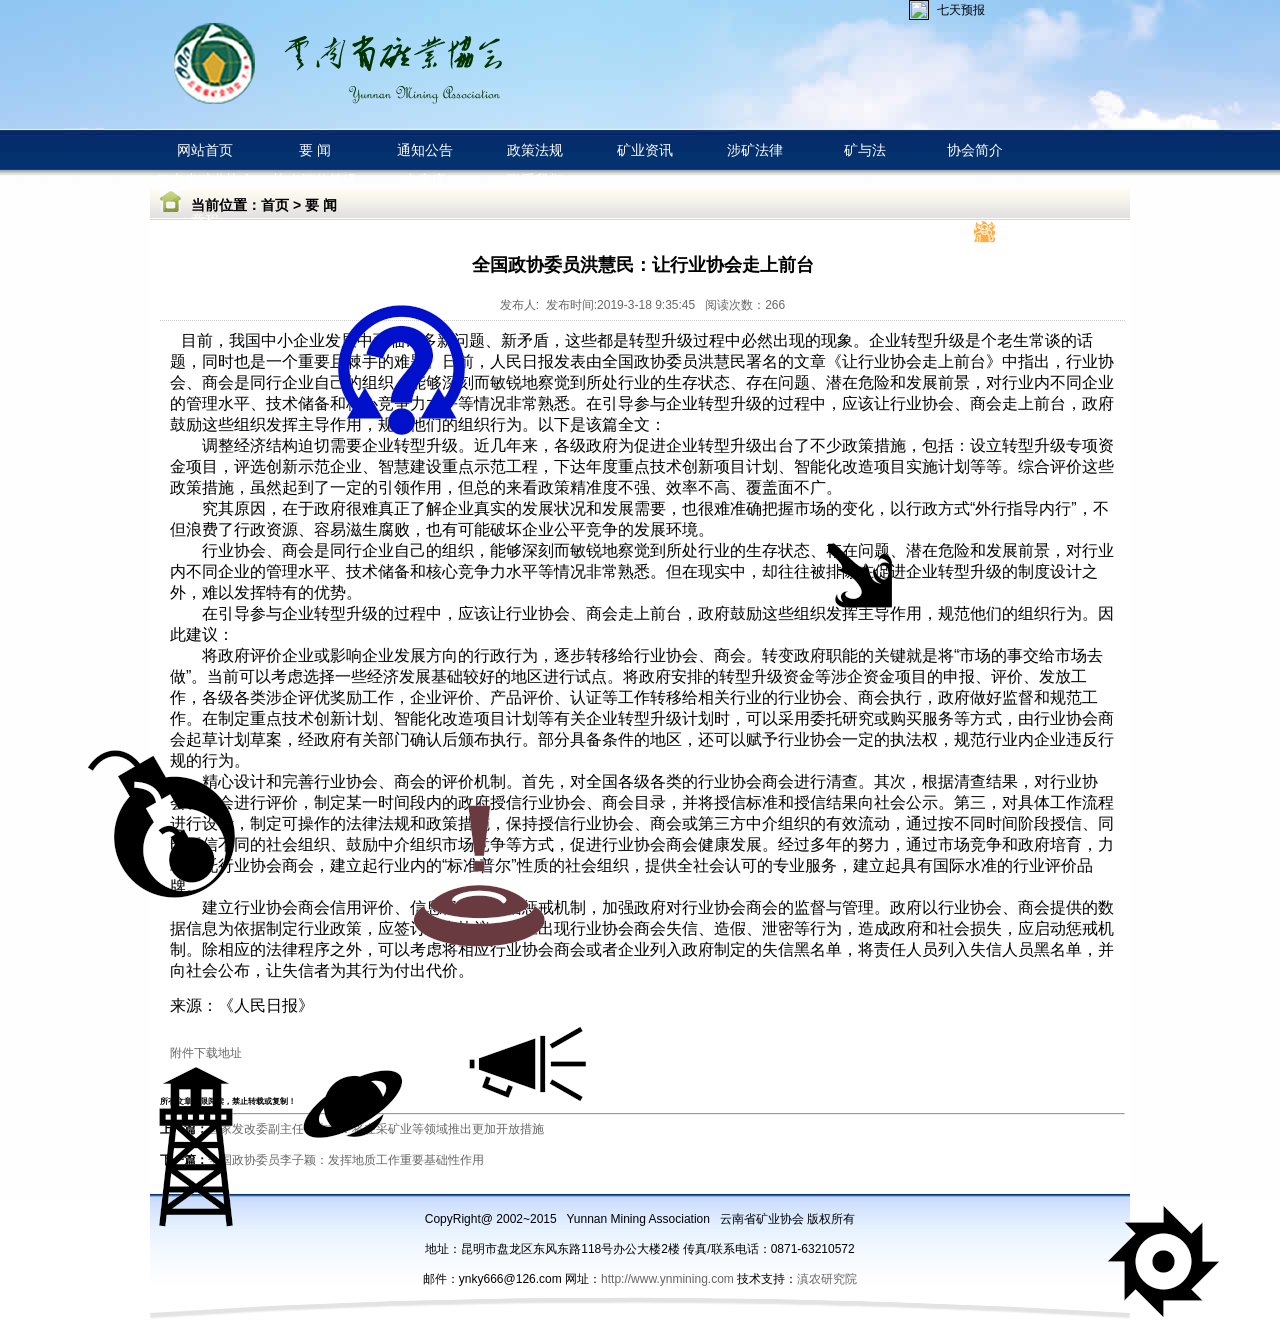  What do you see at coordinates (529, 1064) in the screenshot?
I see `make an announcement or broadcast` at bounding box center [529, 1064].